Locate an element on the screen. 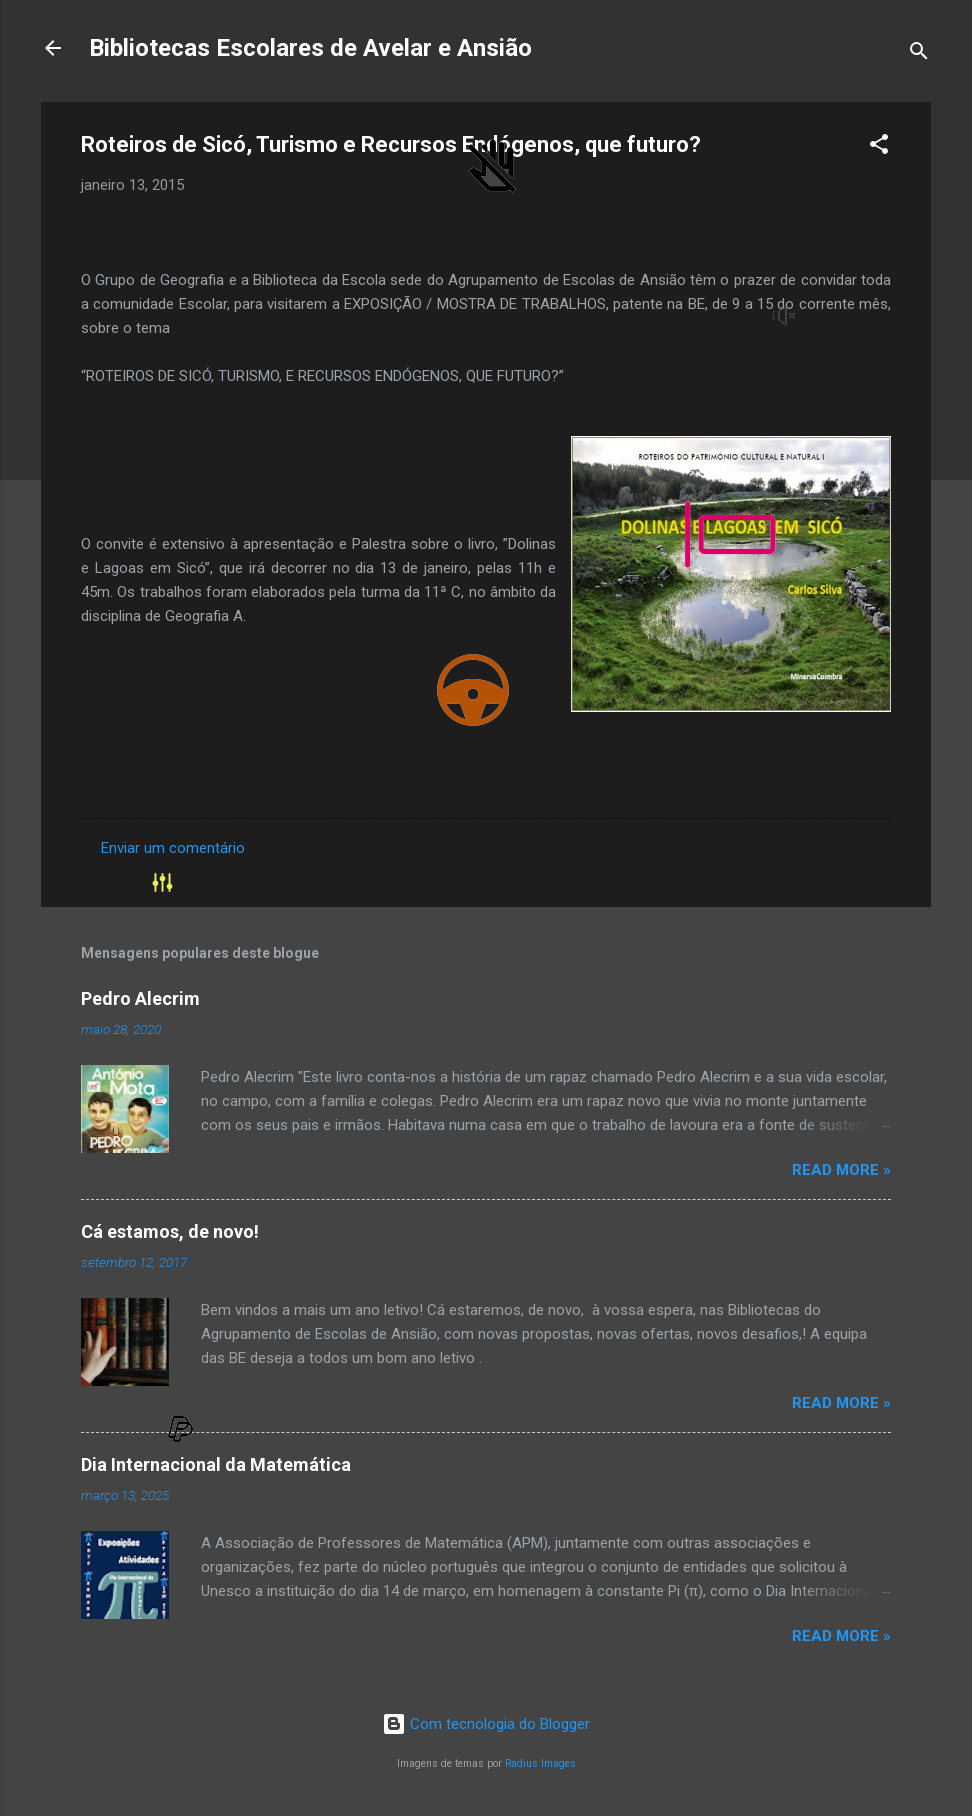 This screenshot has width=972, height=1816. mute audio or sound is located at coordinates (783, 315).